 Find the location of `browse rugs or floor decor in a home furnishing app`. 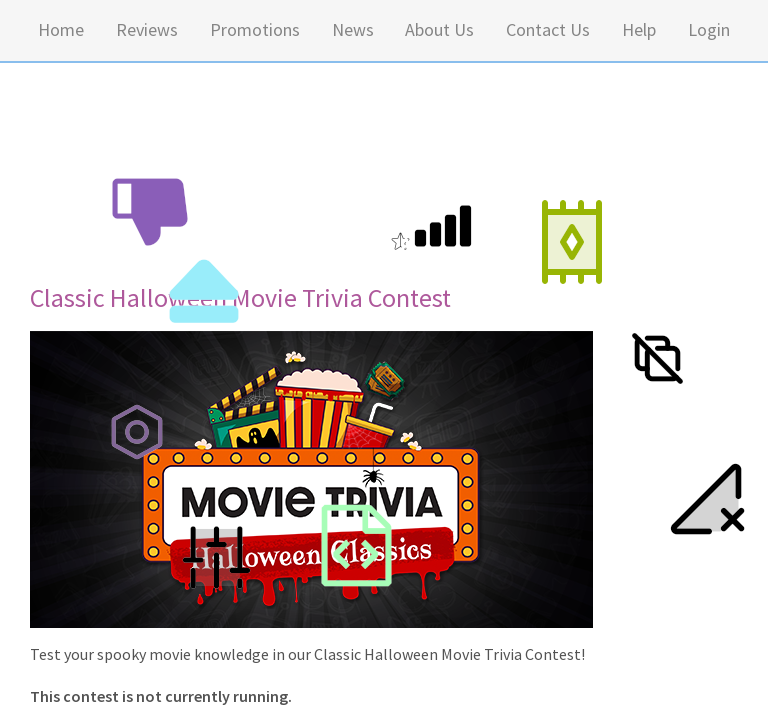

browse rugs or floor decor in a home furnishing app is located at coordinates (572, 242).